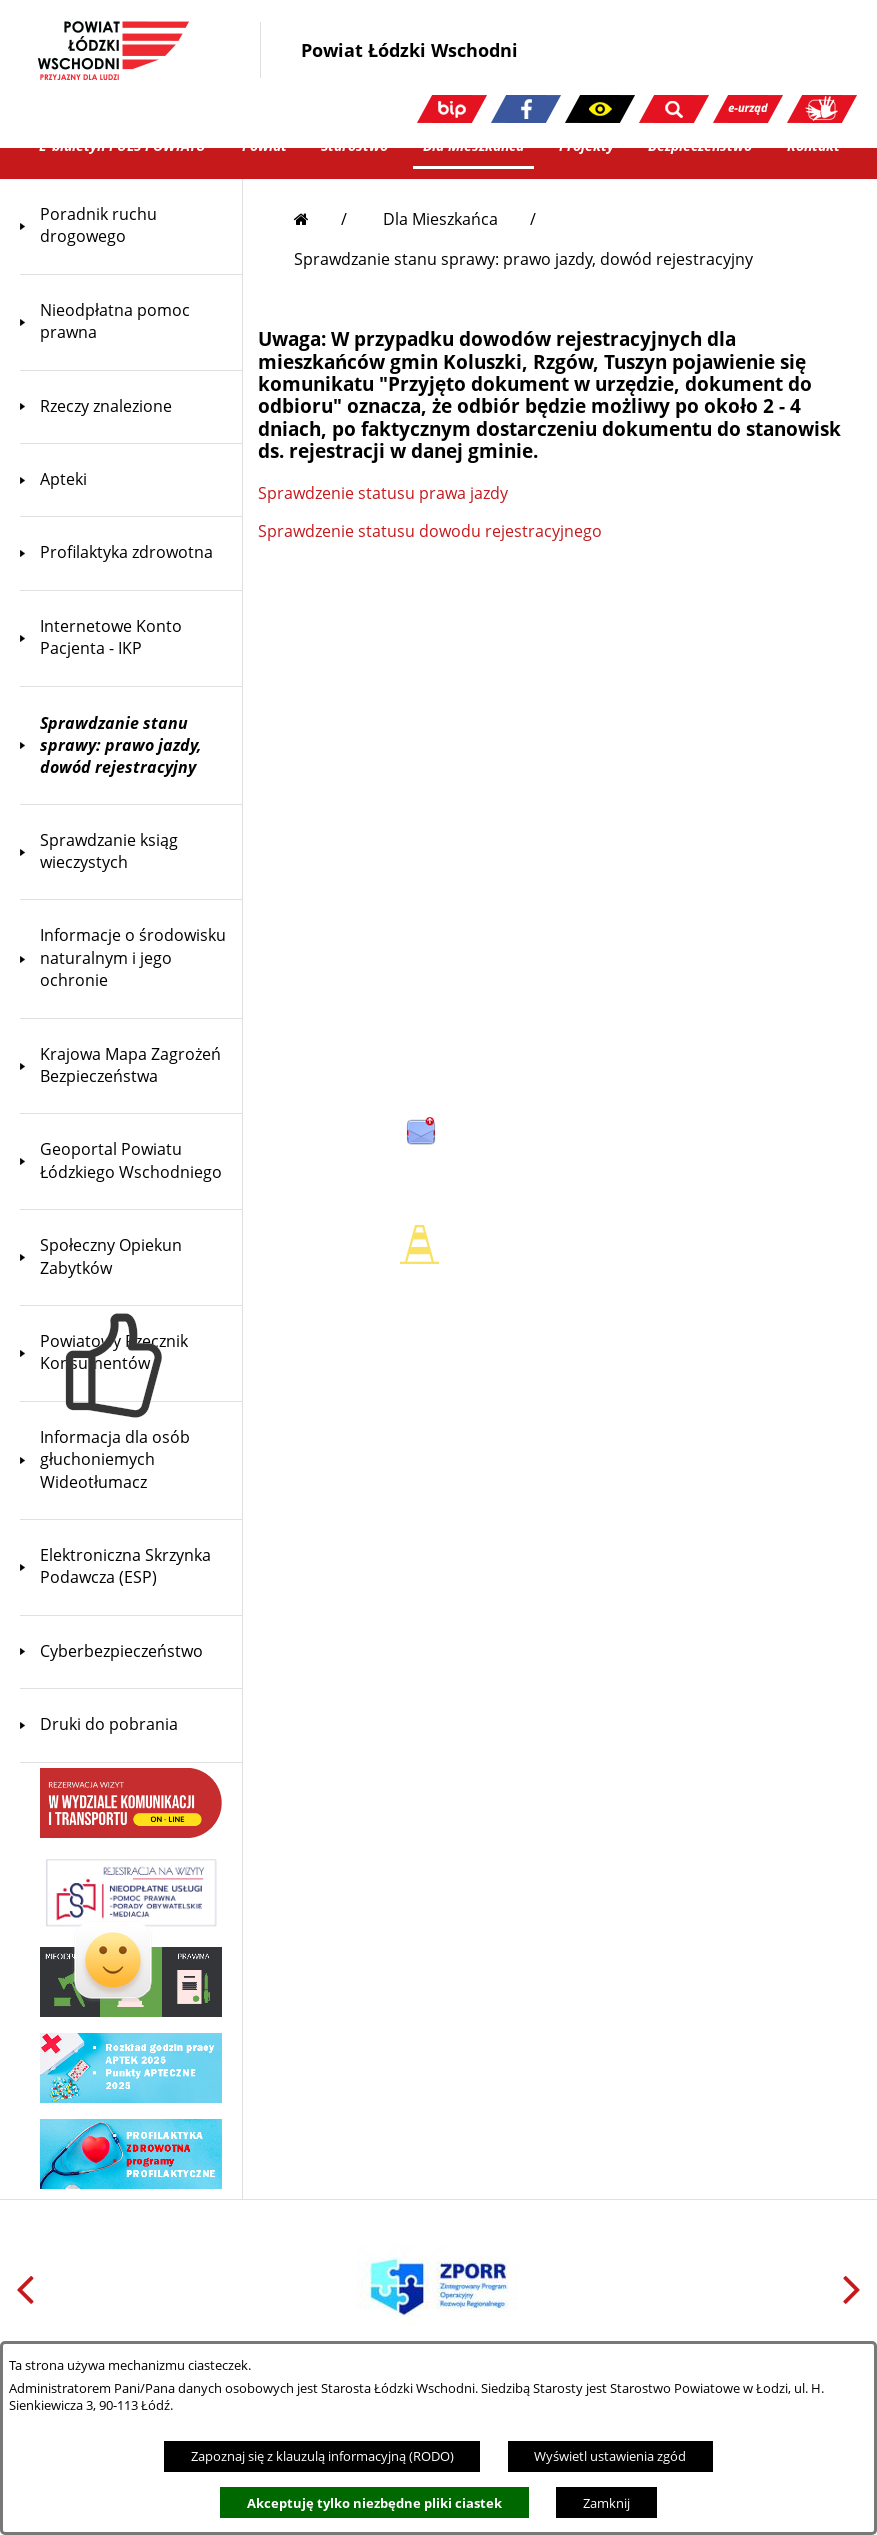 This screenshot has width=877, height=2535. What do you see at coordinates (419, 1244) in the screenshot?
I see `open VLC media player` at bounding box center [419, 1244].